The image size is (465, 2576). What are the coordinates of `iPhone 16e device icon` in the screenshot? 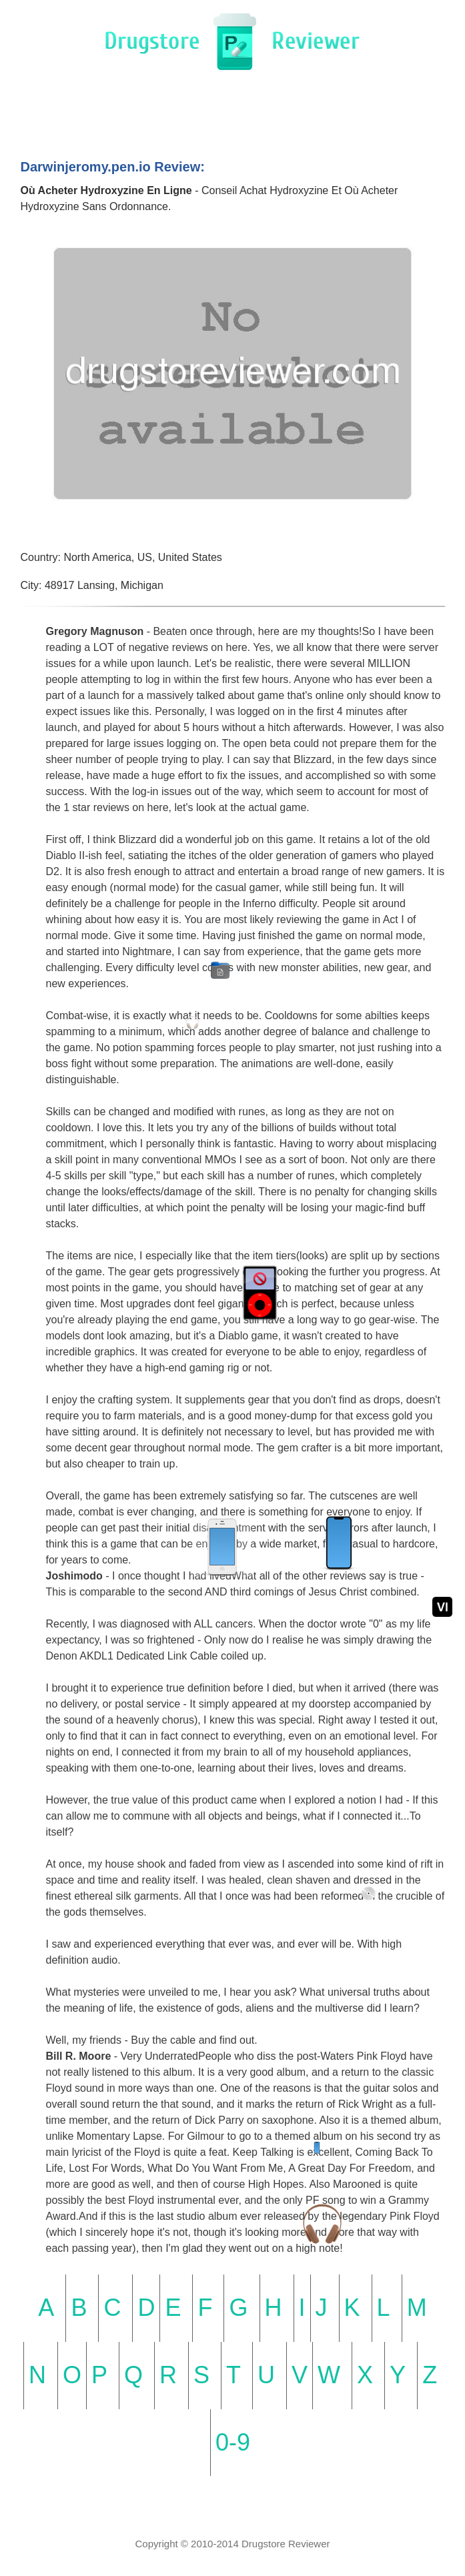 It's located at (339, 1543).